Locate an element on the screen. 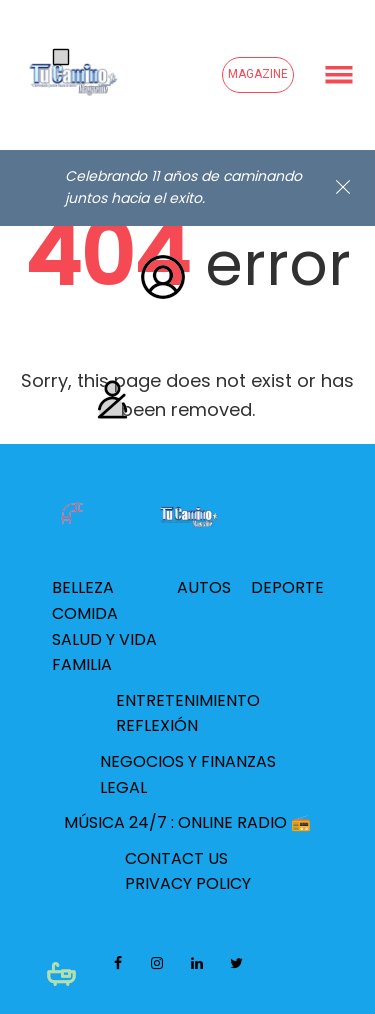 Image resolution: width=375 pixels, height=1014 pixels. indicates seatbelt reminder or safety warning is located at coordinates (112, 399).